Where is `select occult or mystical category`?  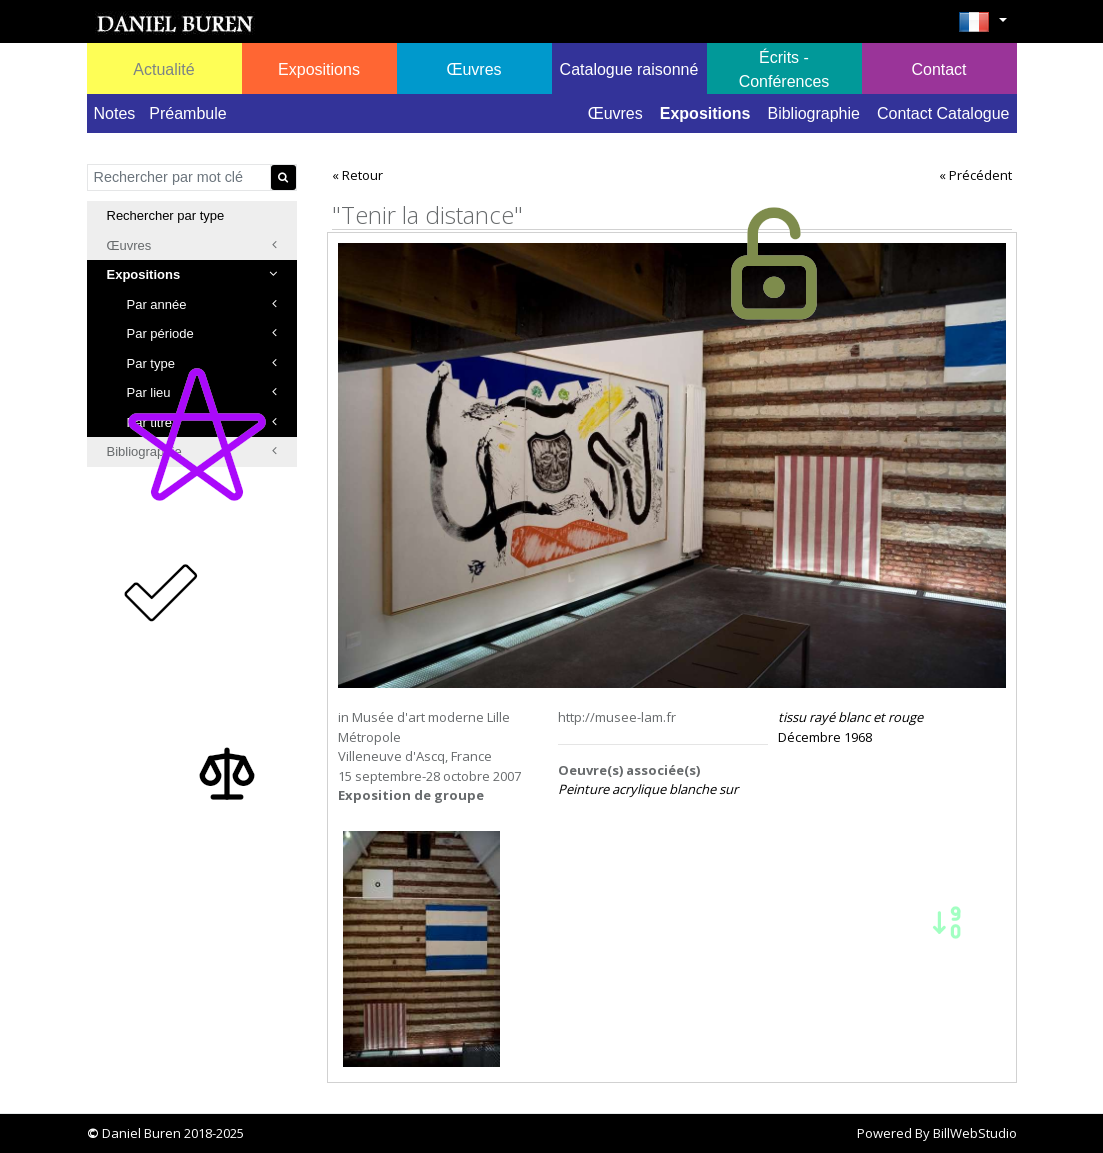
select occult or mystical category is located at coordinates (197, 442).